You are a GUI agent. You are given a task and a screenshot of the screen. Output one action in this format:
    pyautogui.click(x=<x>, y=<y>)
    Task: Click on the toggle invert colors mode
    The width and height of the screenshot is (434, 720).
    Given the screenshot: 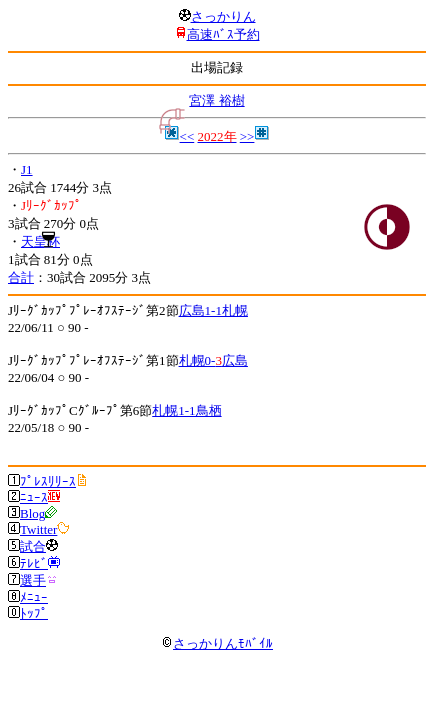 What is the action you would take?
    pyautogui.click(x=387, y=227)
    